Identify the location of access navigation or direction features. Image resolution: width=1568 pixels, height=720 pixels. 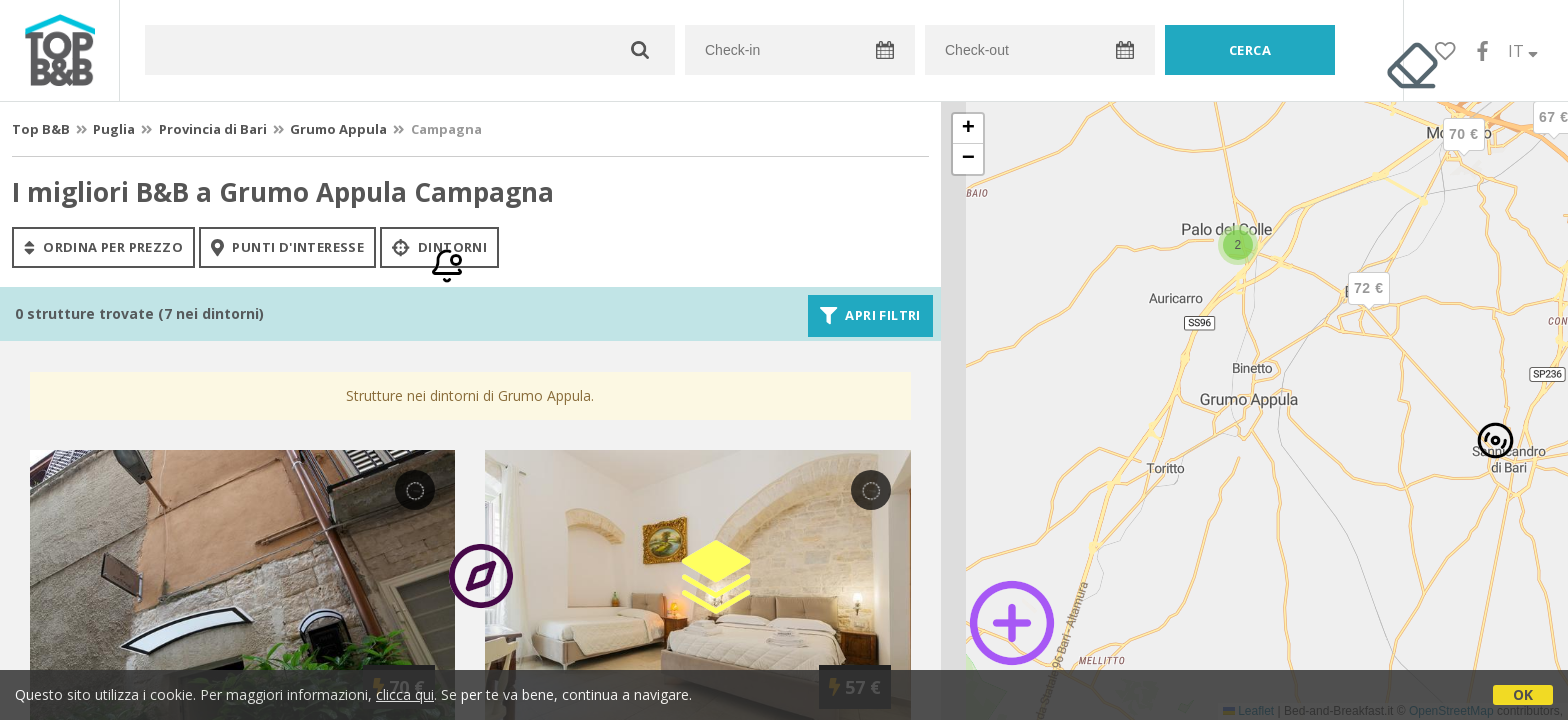
(481, 576).